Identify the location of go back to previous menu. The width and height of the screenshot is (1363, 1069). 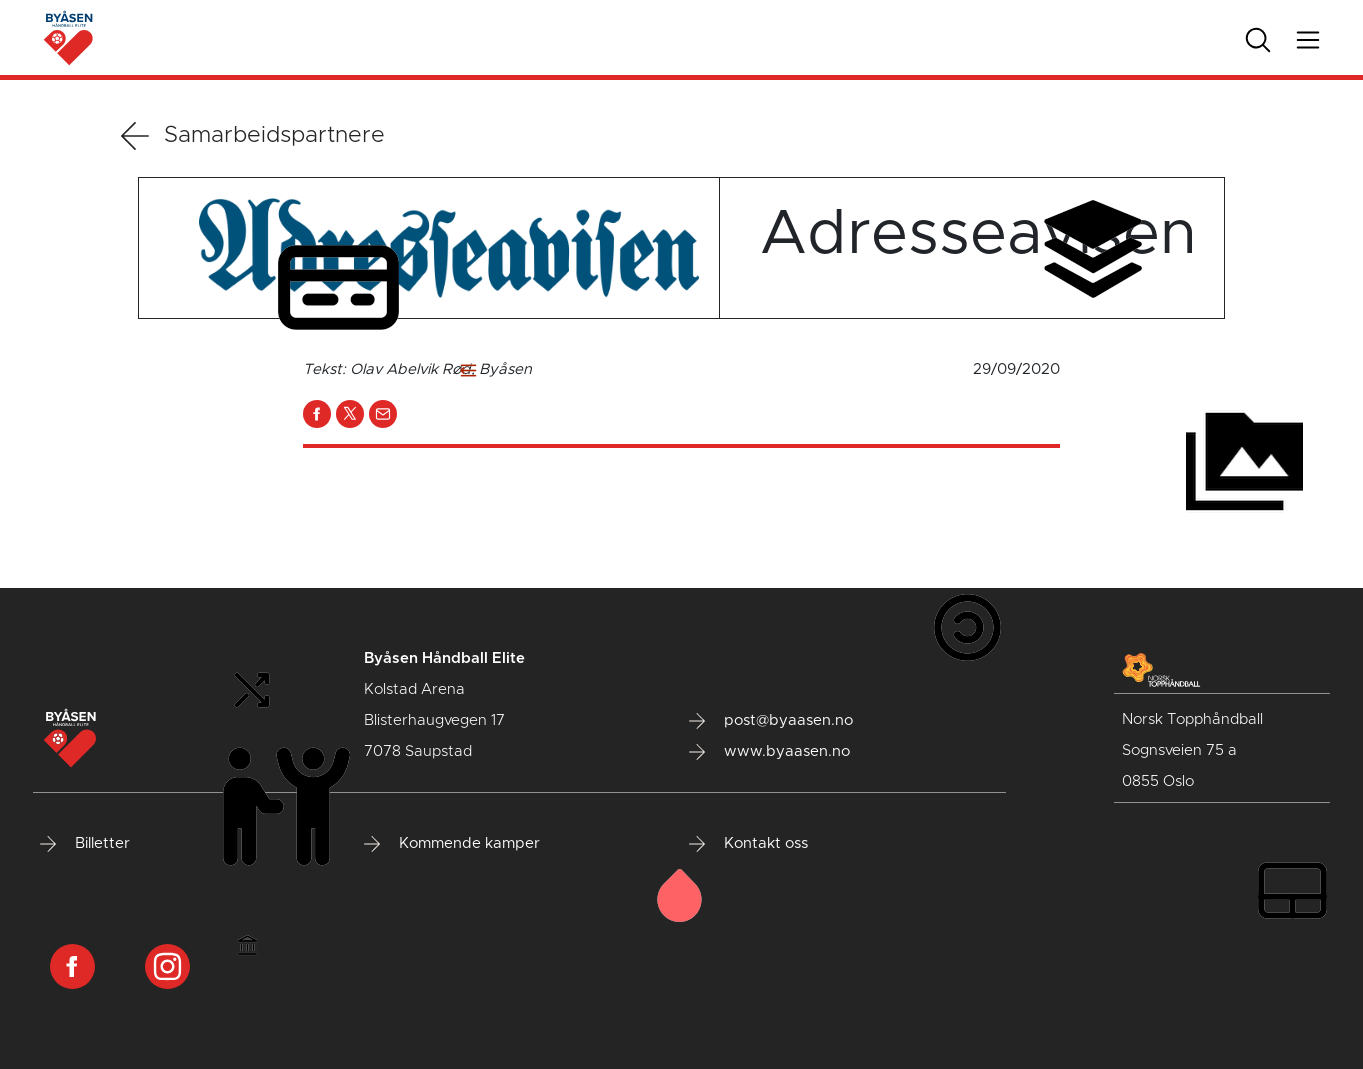
(468, 370).